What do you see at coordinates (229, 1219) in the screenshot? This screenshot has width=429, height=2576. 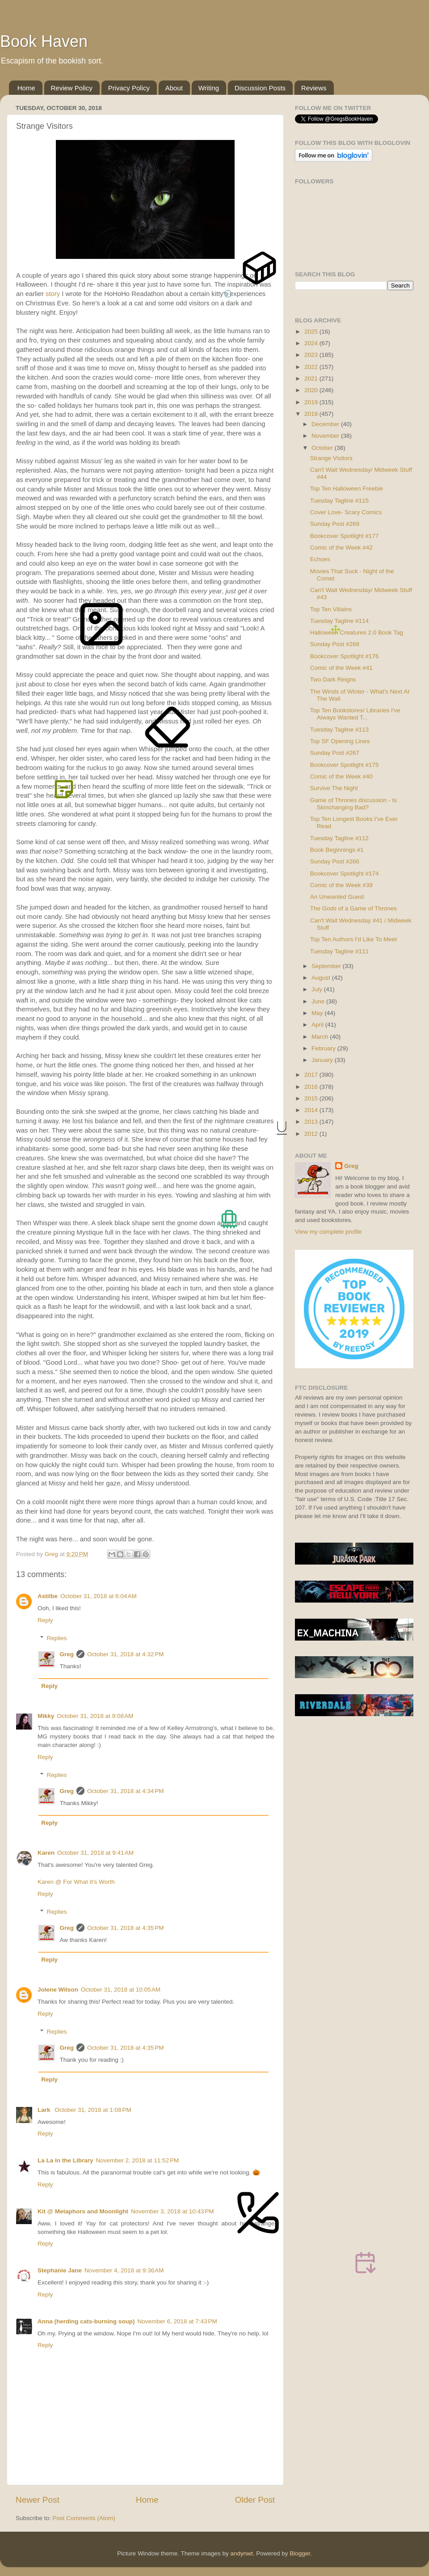 I see `track baggage claim status` at bounding box center [229, 1219].